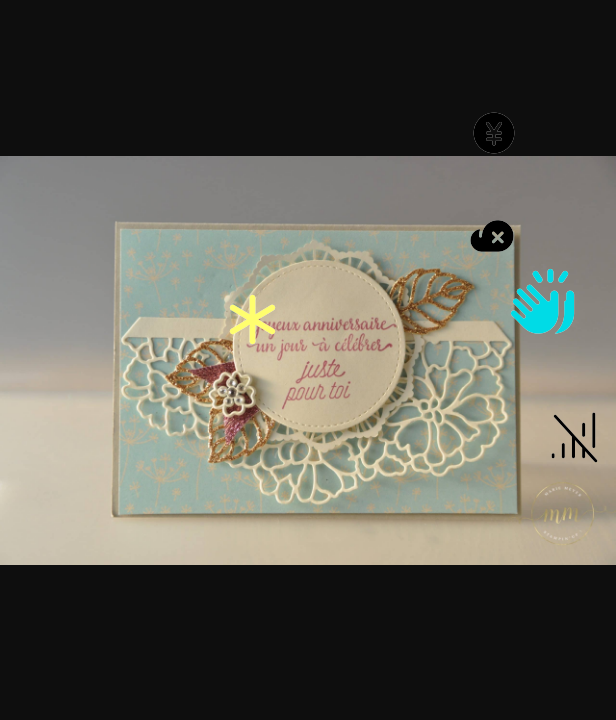  What do you see at coordinates (252, 319) in the screenshot?
I see `indicates a required field in a form` at bounding box center [252, 319].